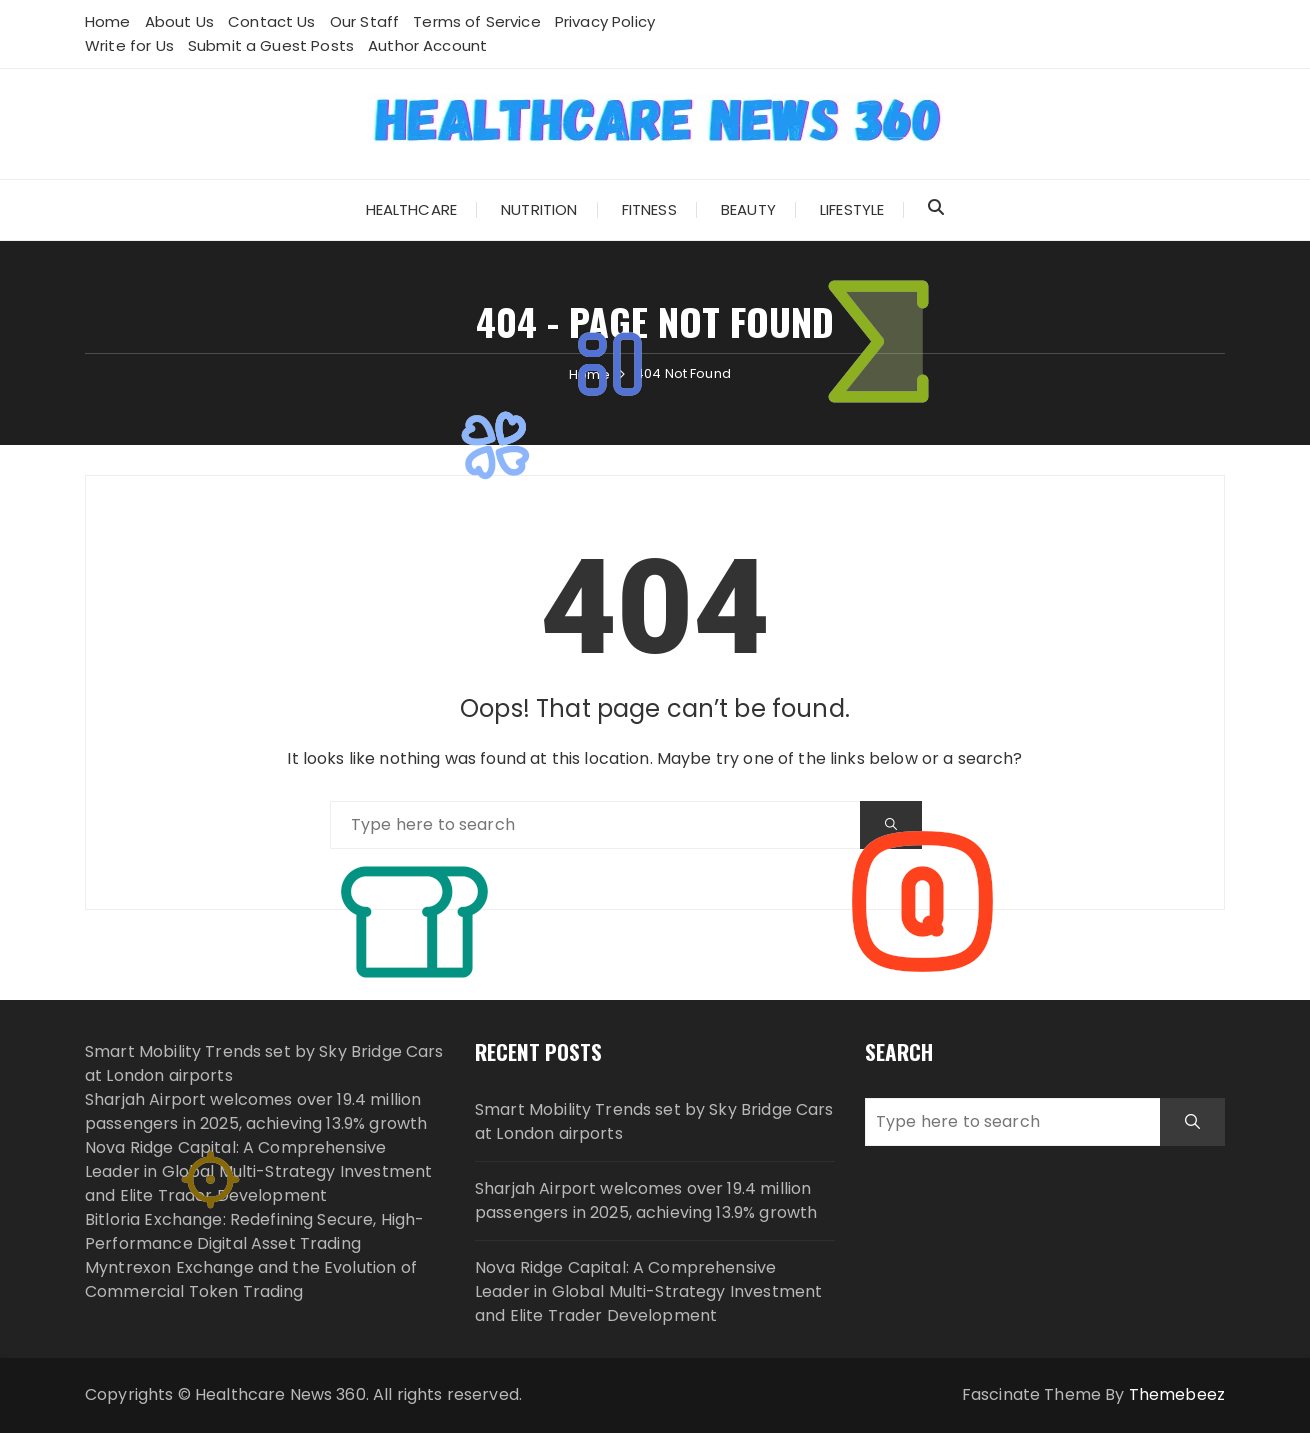 Image resolution: width=1310 pixels, height=1433 pixels. Describe the element at coordinates (495, 445) in the screenshot. I see `link to 4chan website or community` at that location.